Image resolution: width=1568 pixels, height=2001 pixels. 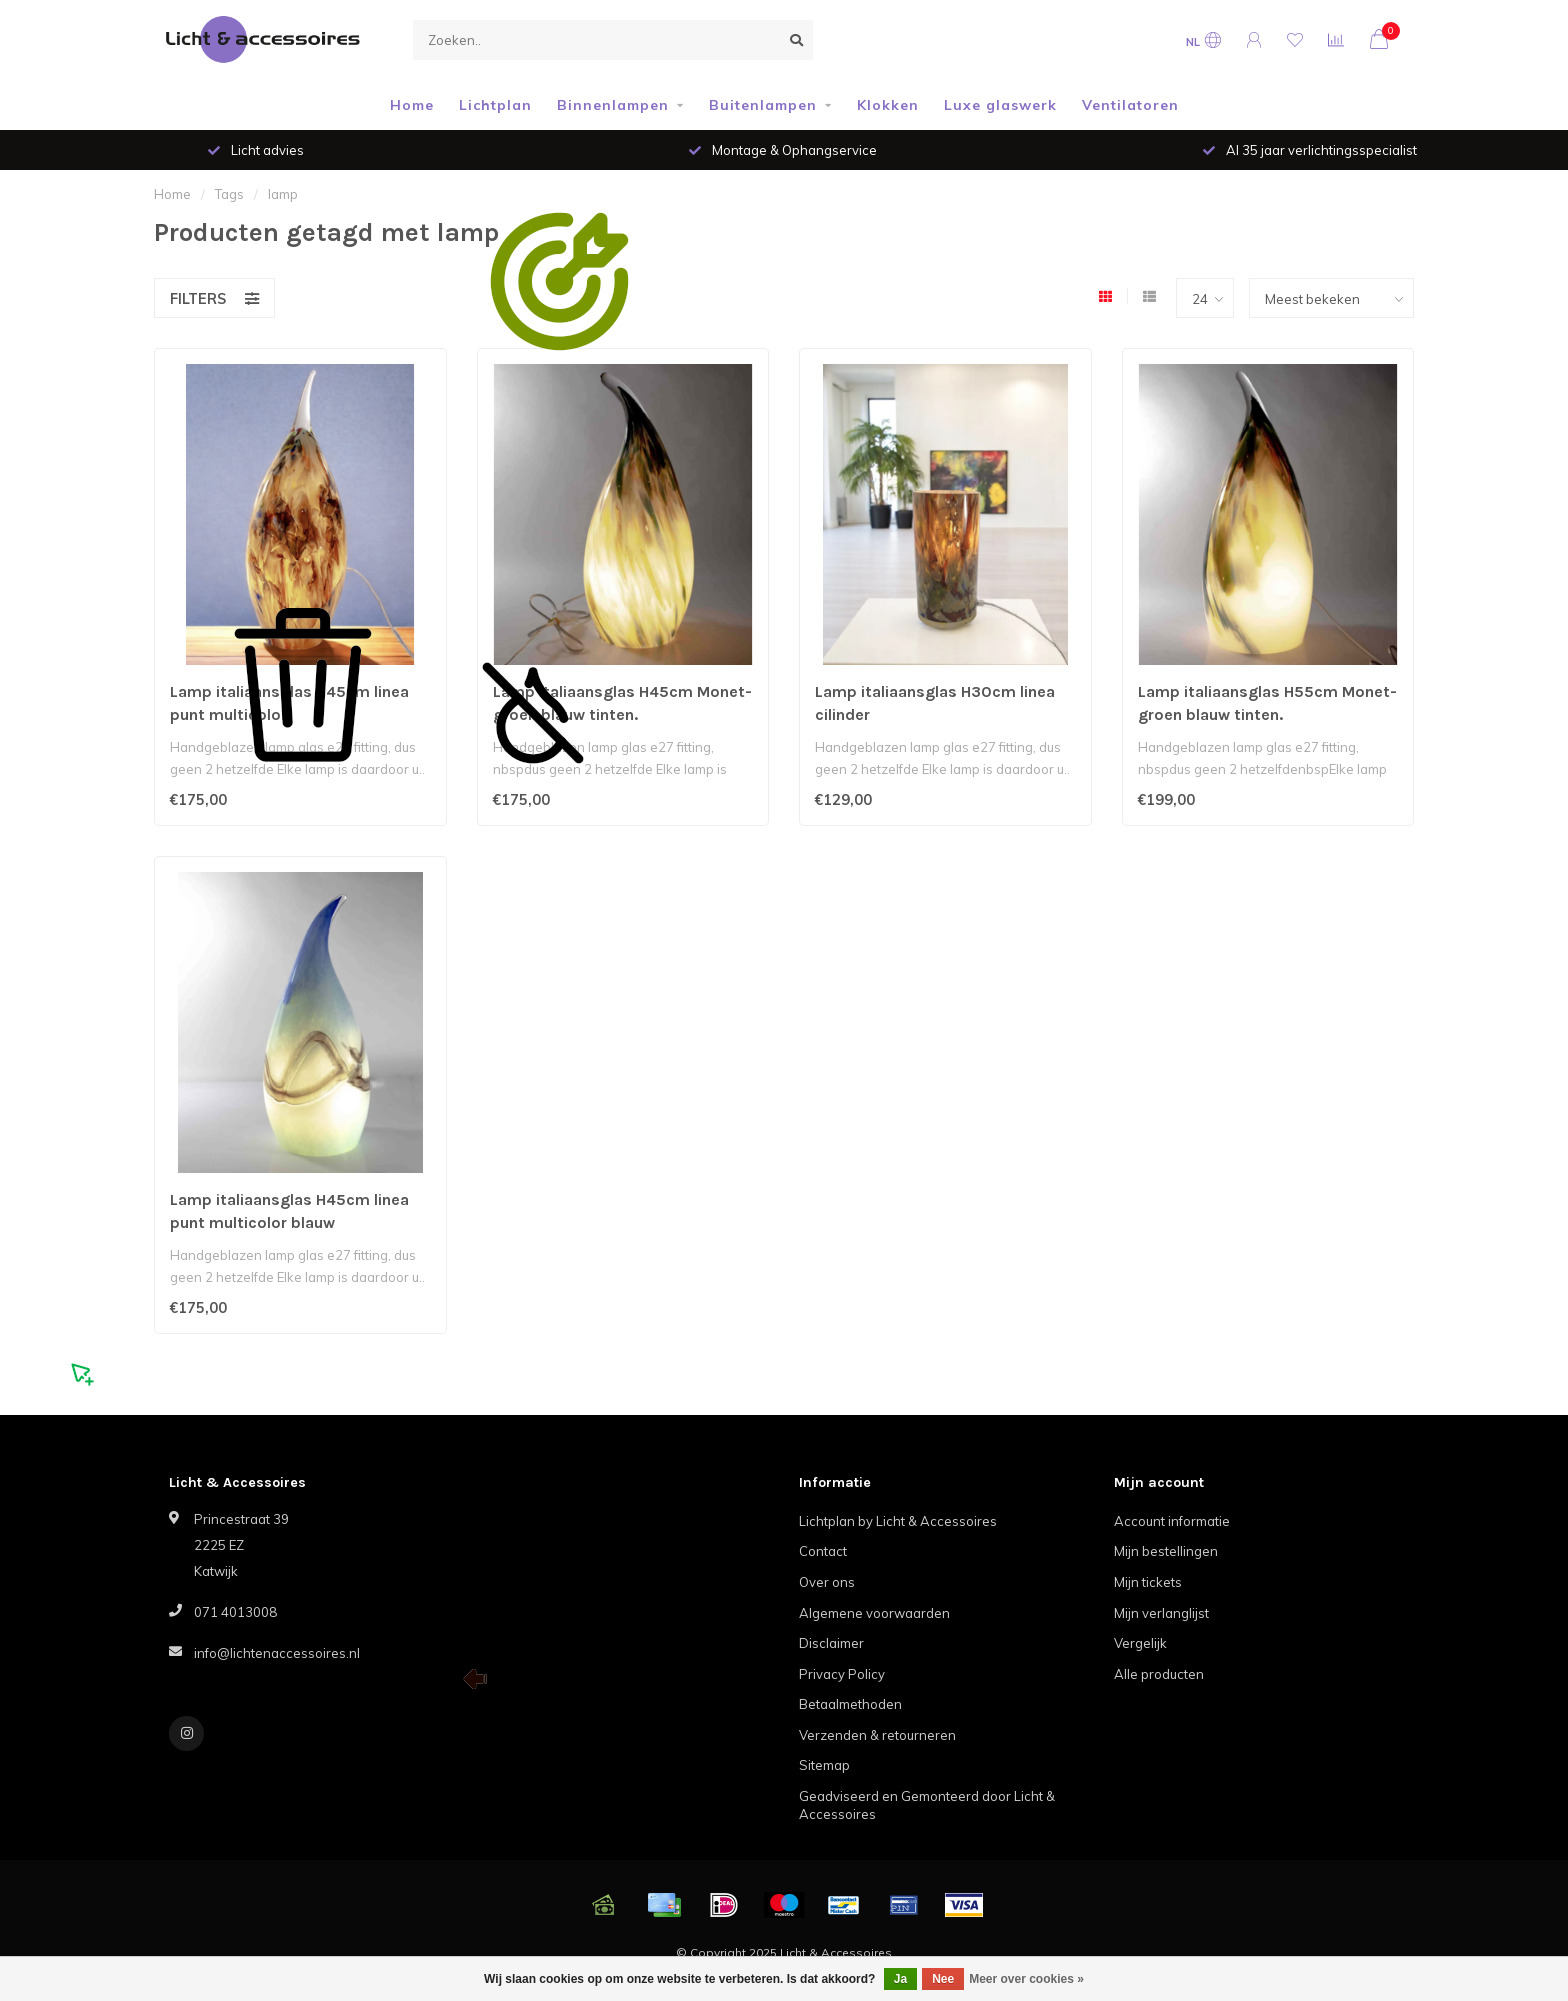 What do you see at coordinates (475, 1679) in the screenshot?
I see `go back to the previous screen` at bounding box center [475, 1679].